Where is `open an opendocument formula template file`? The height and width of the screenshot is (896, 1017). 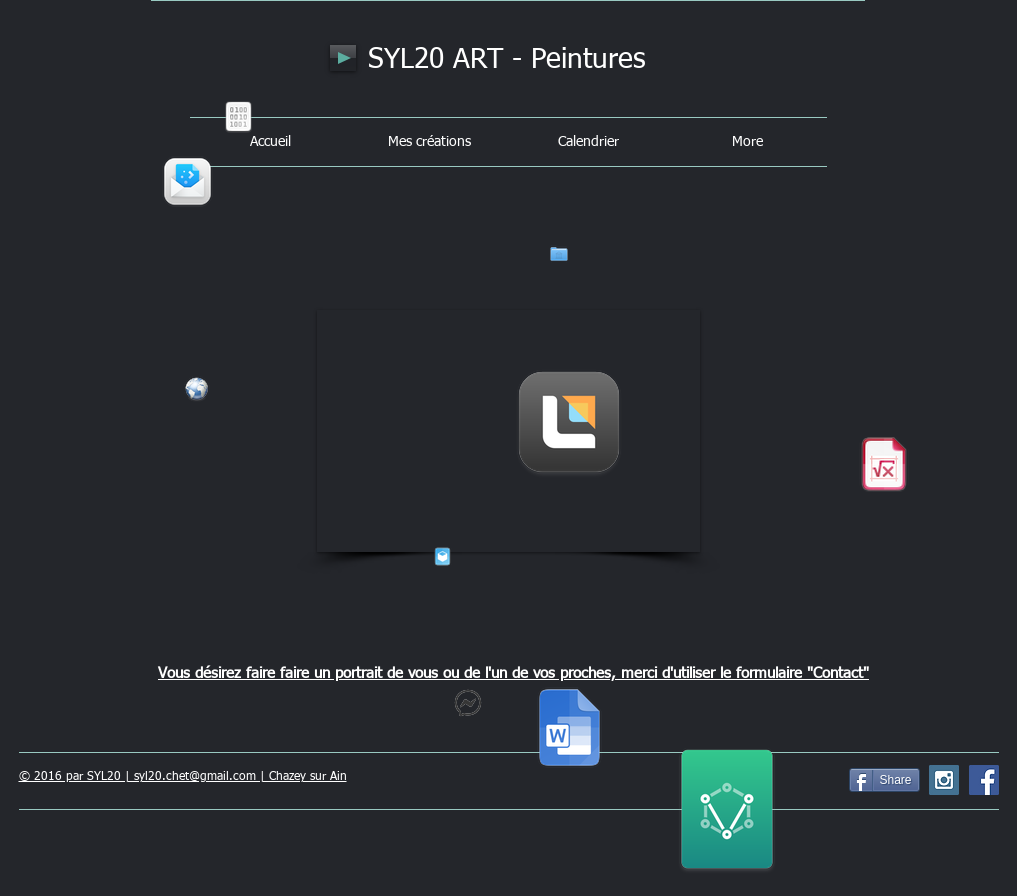 open an opendocument formula template file is located at coordinates (884, 464).